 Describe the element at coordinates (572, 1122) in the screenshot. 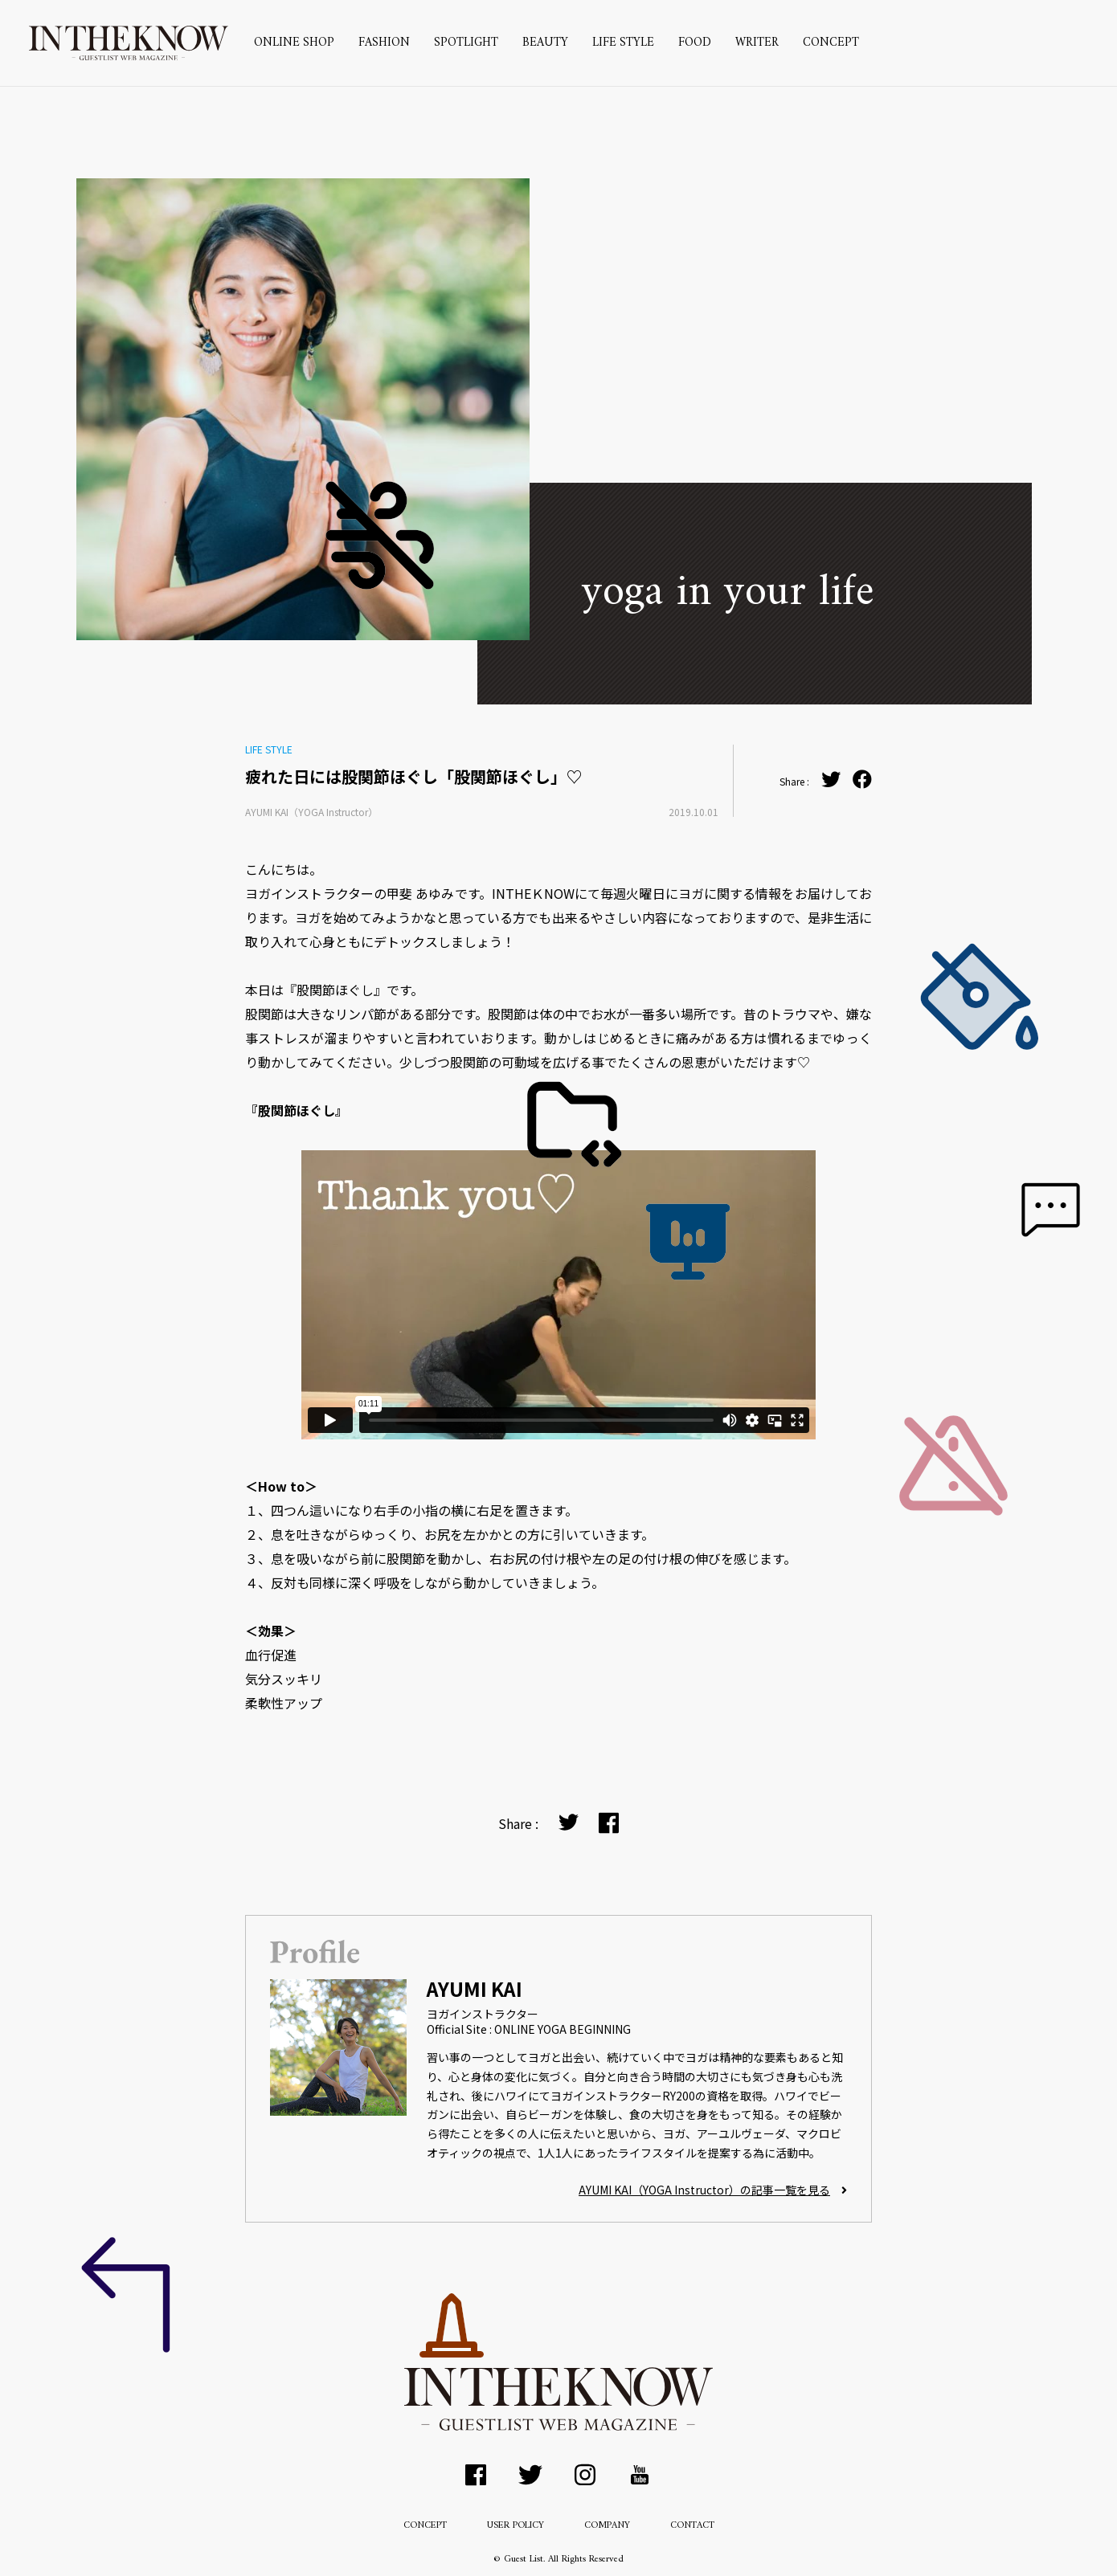

I see `open code projects folder` at that location.